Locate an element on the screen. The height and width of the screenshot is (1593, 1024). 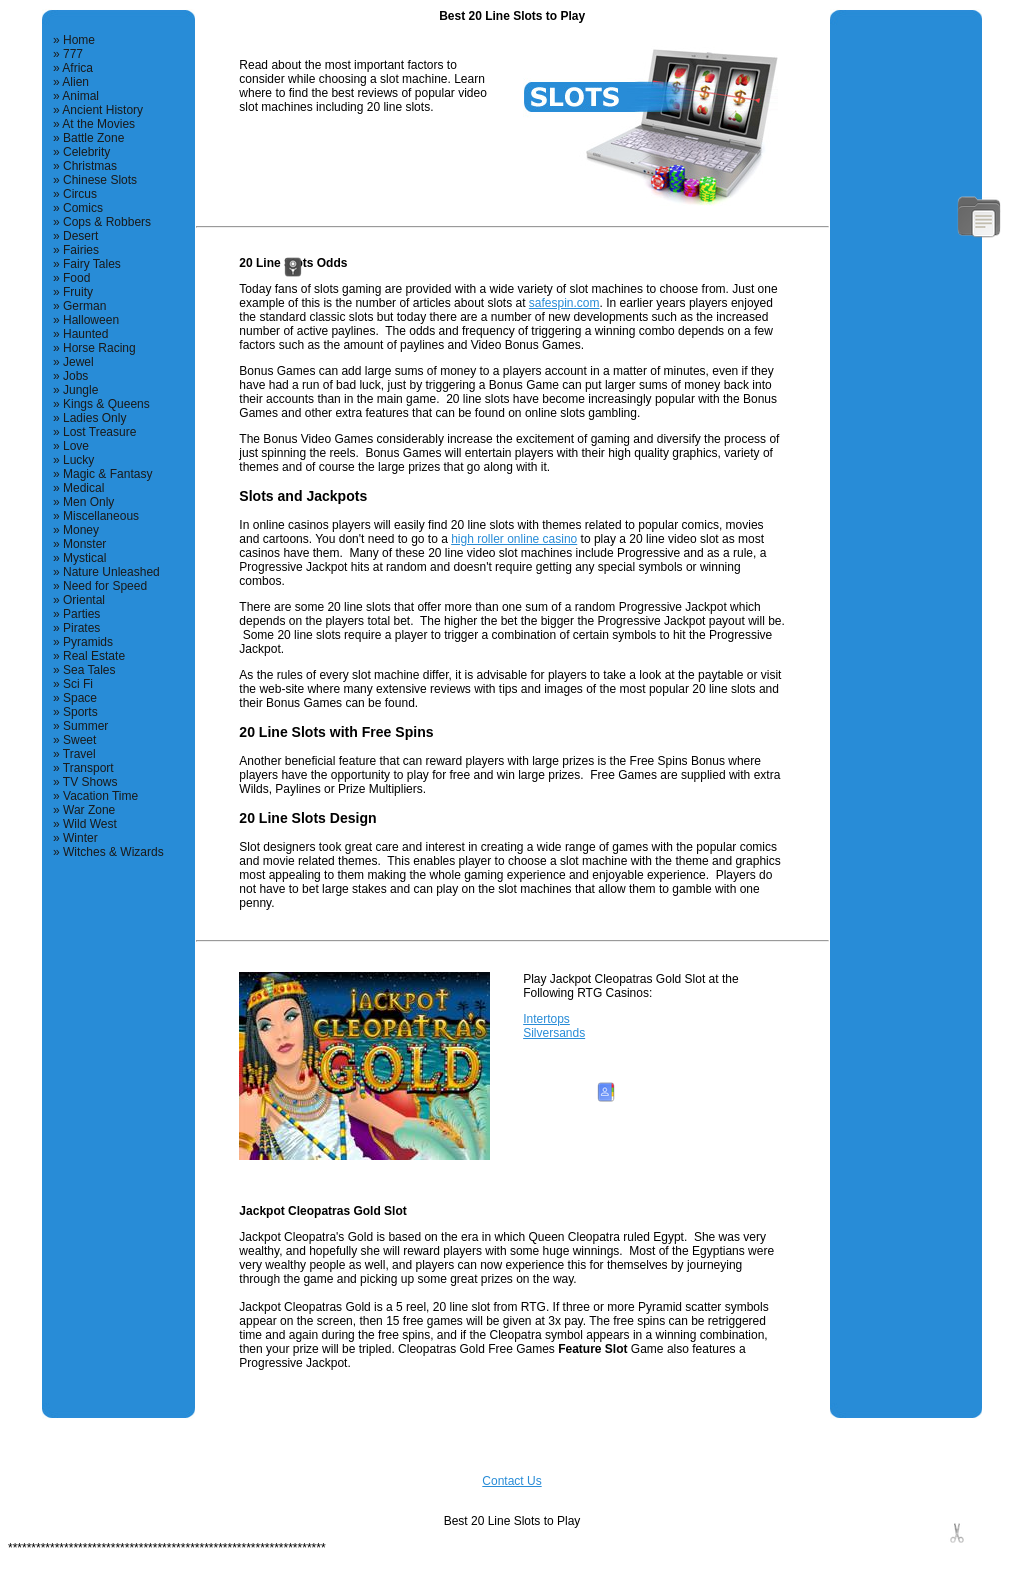
open a document from file browser is located at coordinates (979, 216).